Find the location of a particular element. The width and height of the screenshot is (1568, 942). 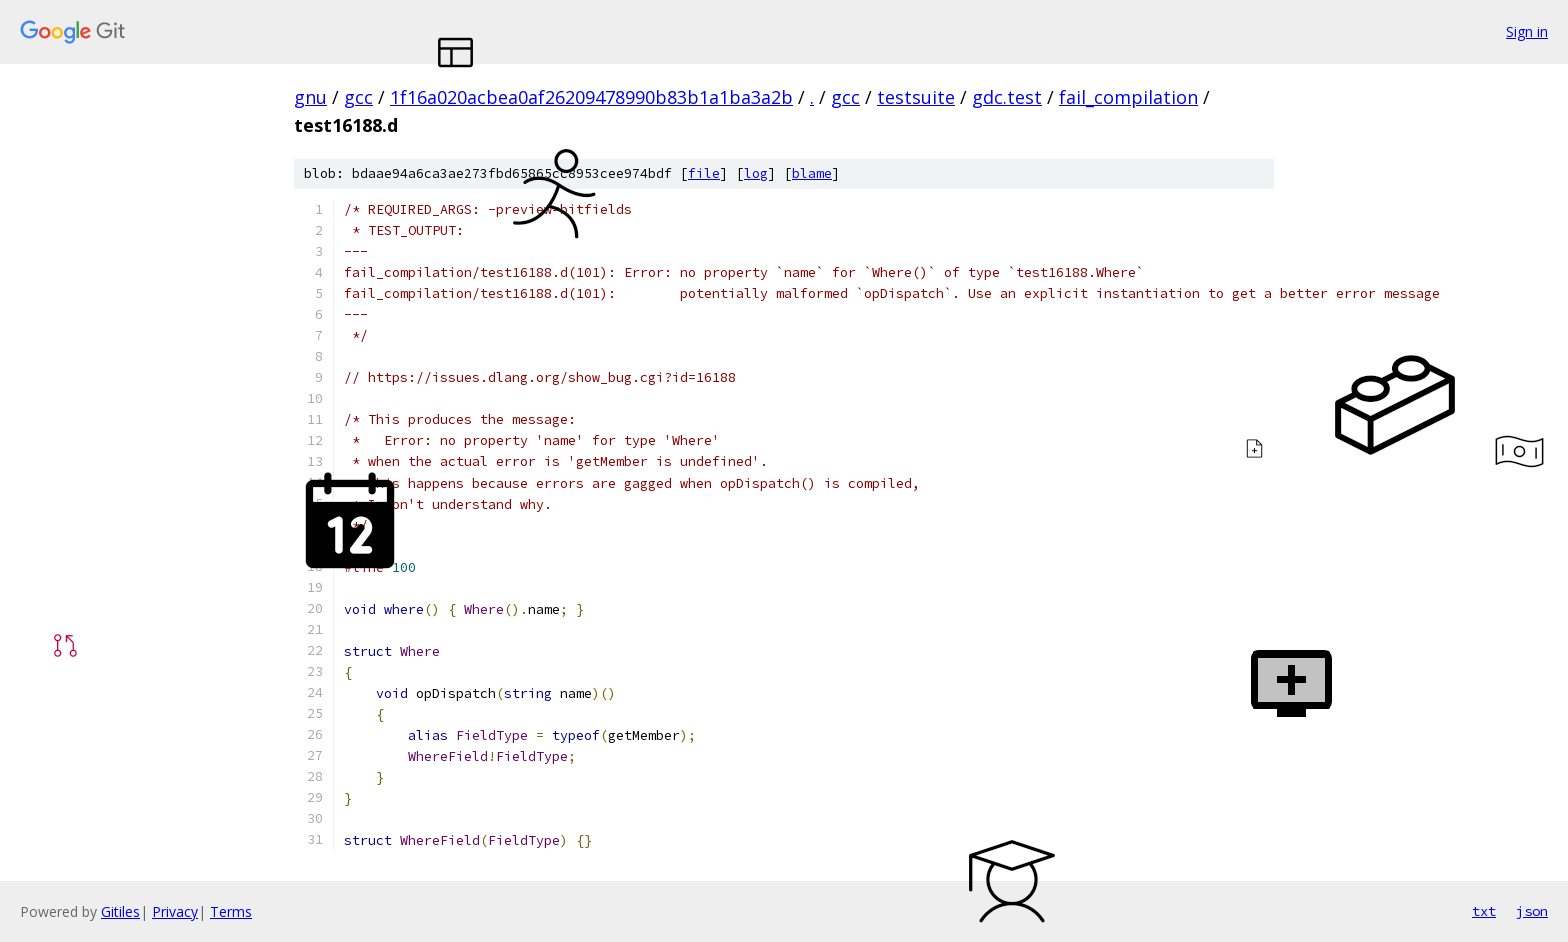

start a running or fitness activity is located at coordinates (556, 192).